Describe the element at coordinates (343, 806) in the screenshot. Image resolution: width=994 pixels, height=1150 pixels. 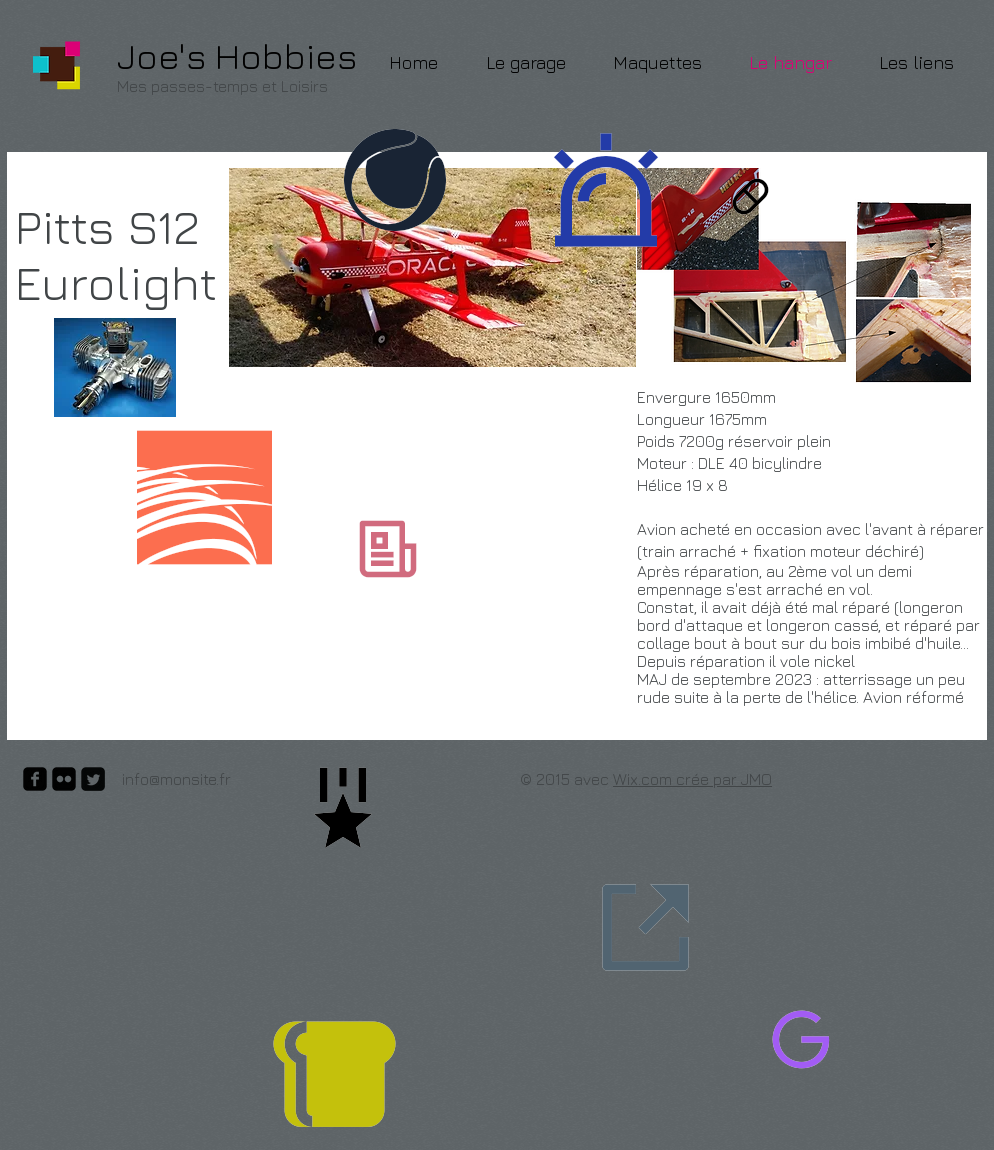
I see `indicates an achievement or award earned` at that location.